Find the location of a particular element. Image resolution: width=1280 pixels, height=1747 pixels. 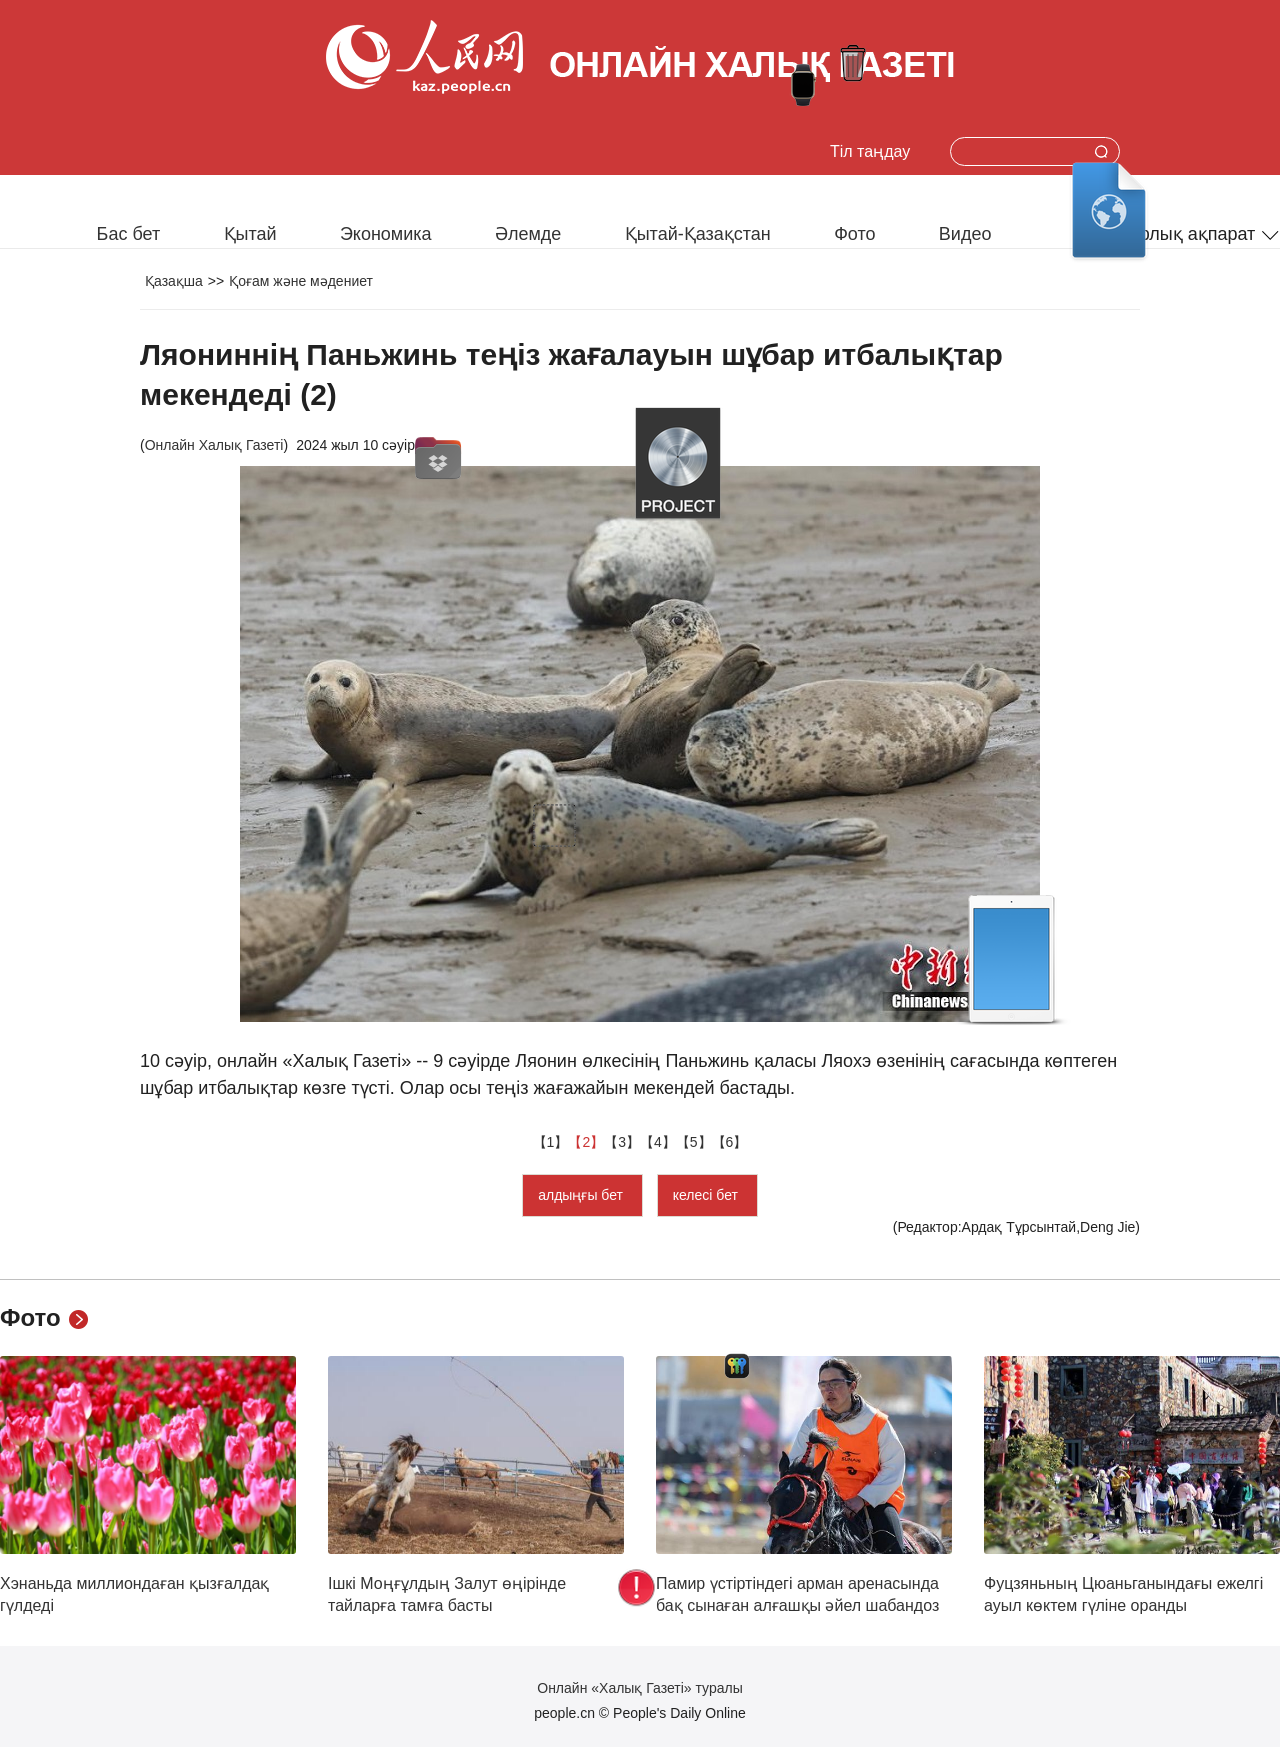

open the passwords app is located at coordinates (737, 1366).